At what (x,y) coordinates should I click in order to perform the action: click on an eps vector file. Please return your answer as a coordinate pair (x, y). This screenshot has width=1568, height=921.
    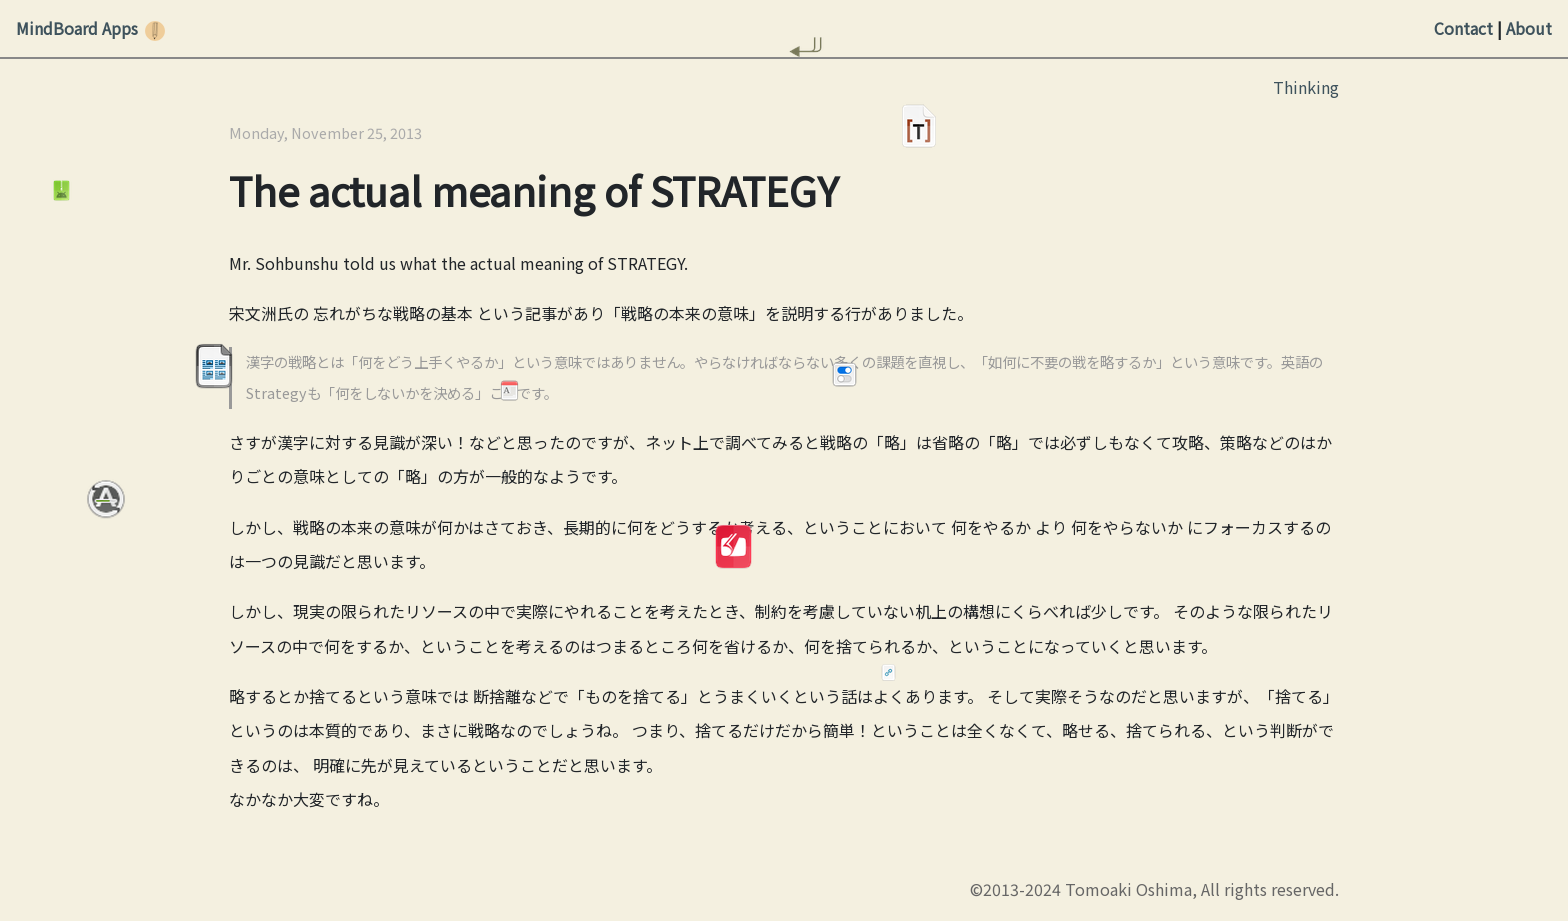
    Looking at the image, I should click on (733, 546).